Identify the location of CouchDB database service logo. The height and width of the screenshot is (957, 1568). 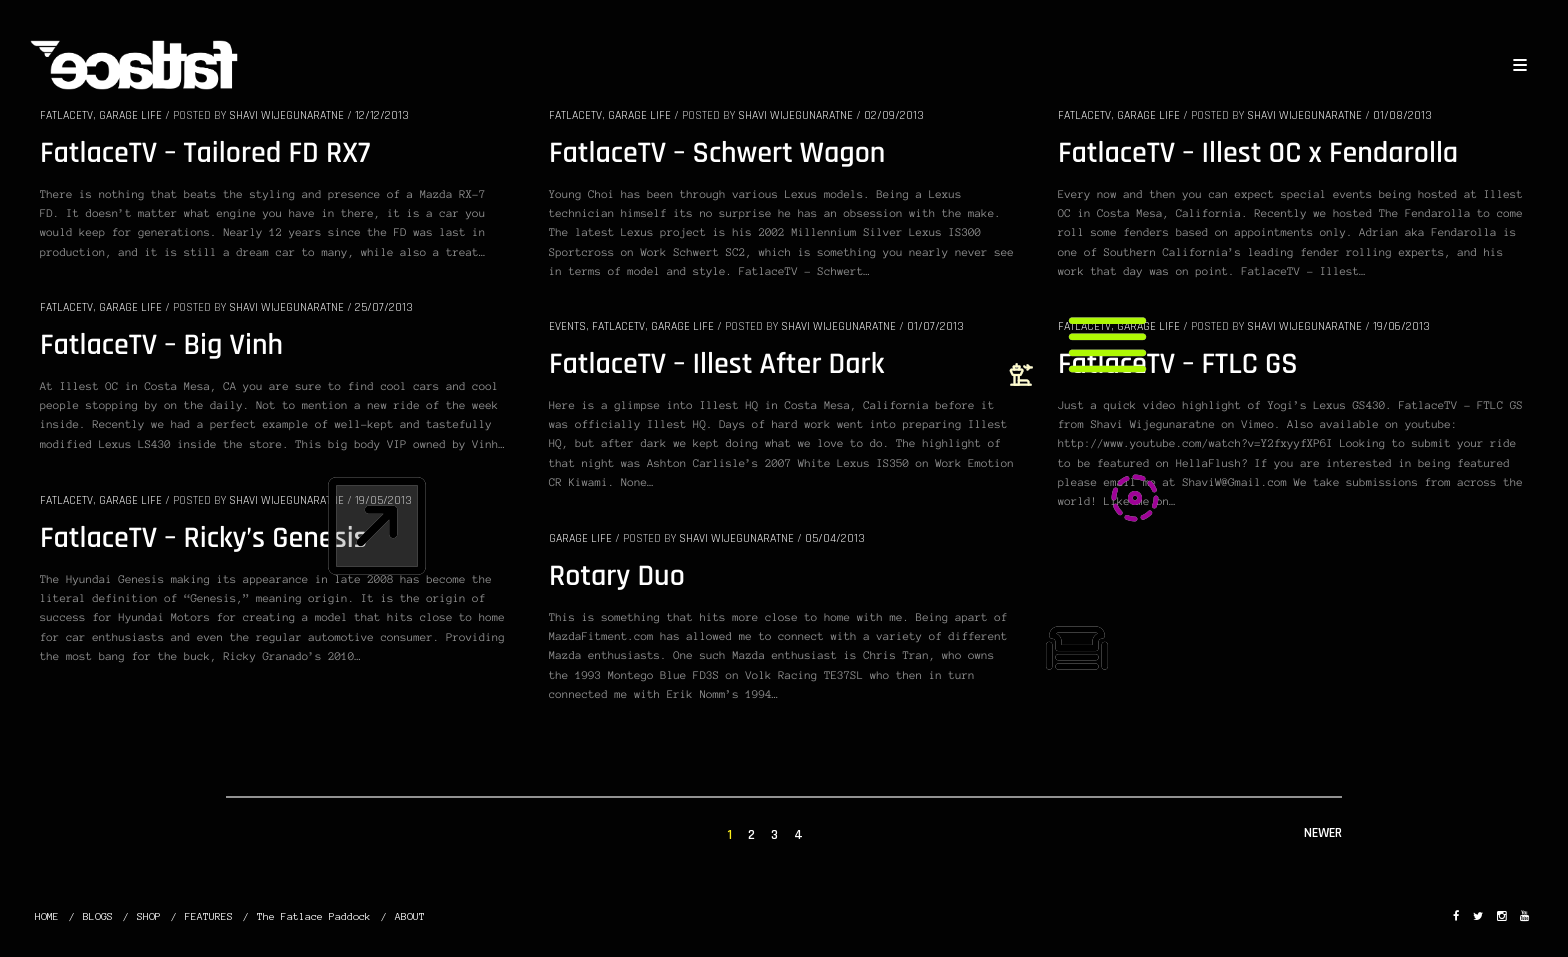
(1077, 648).